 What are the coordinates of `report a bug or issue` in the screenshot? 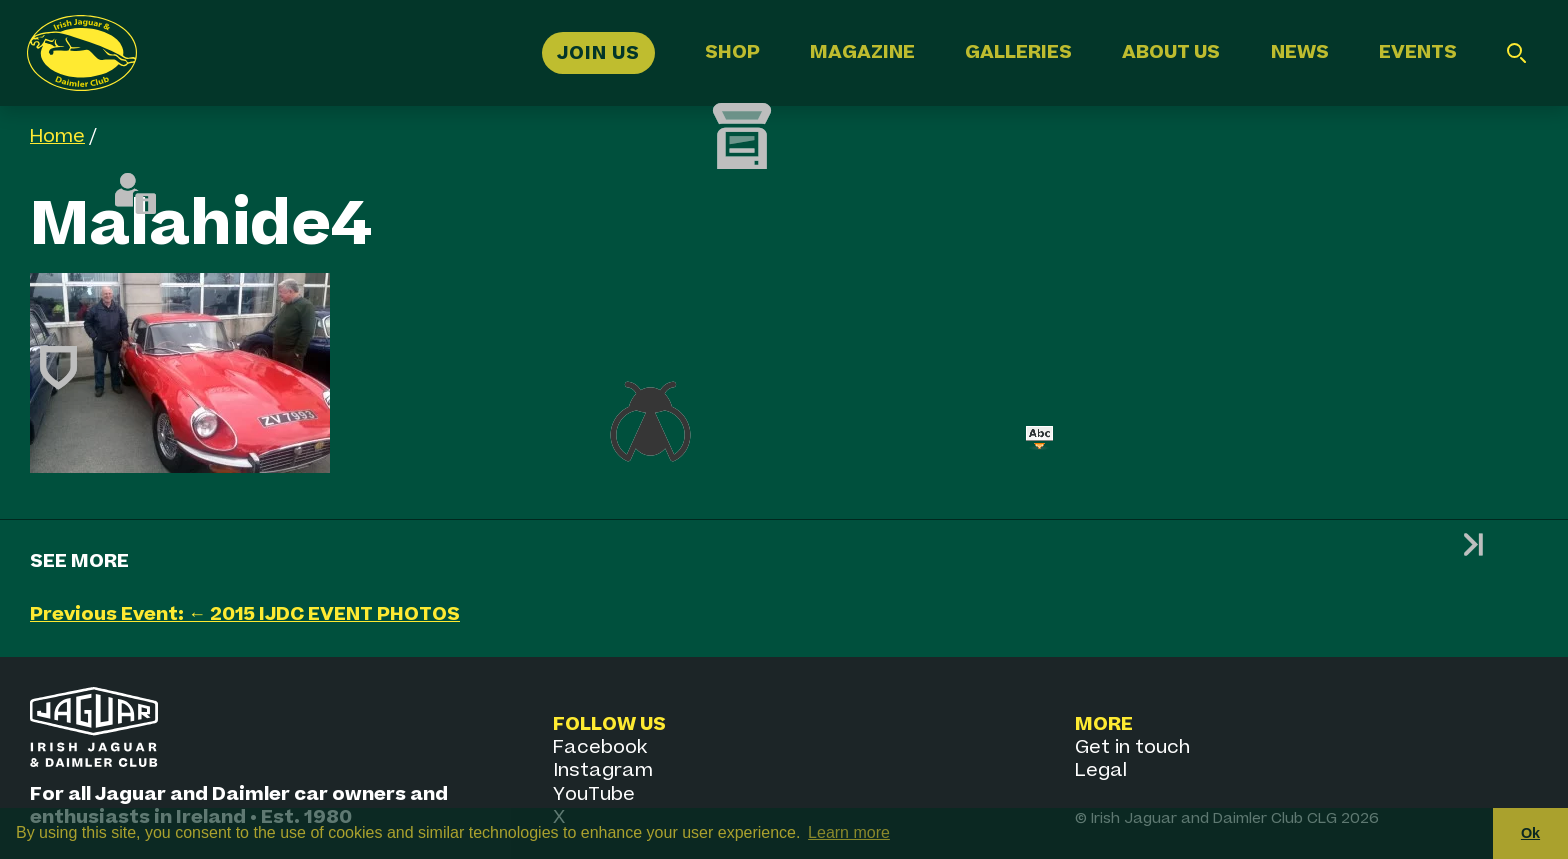 It's located at (650, 421).